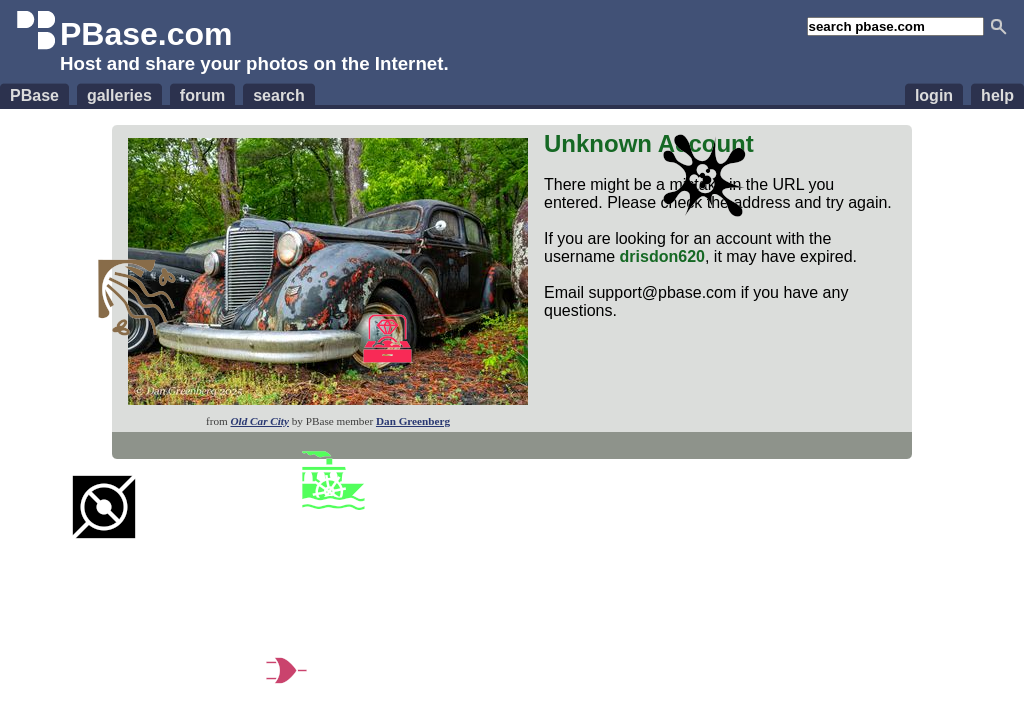  What do you see at coordinates (104, 507) in the screenshot?
I see `access game settings or options menu` at bounding box center [104, 507].